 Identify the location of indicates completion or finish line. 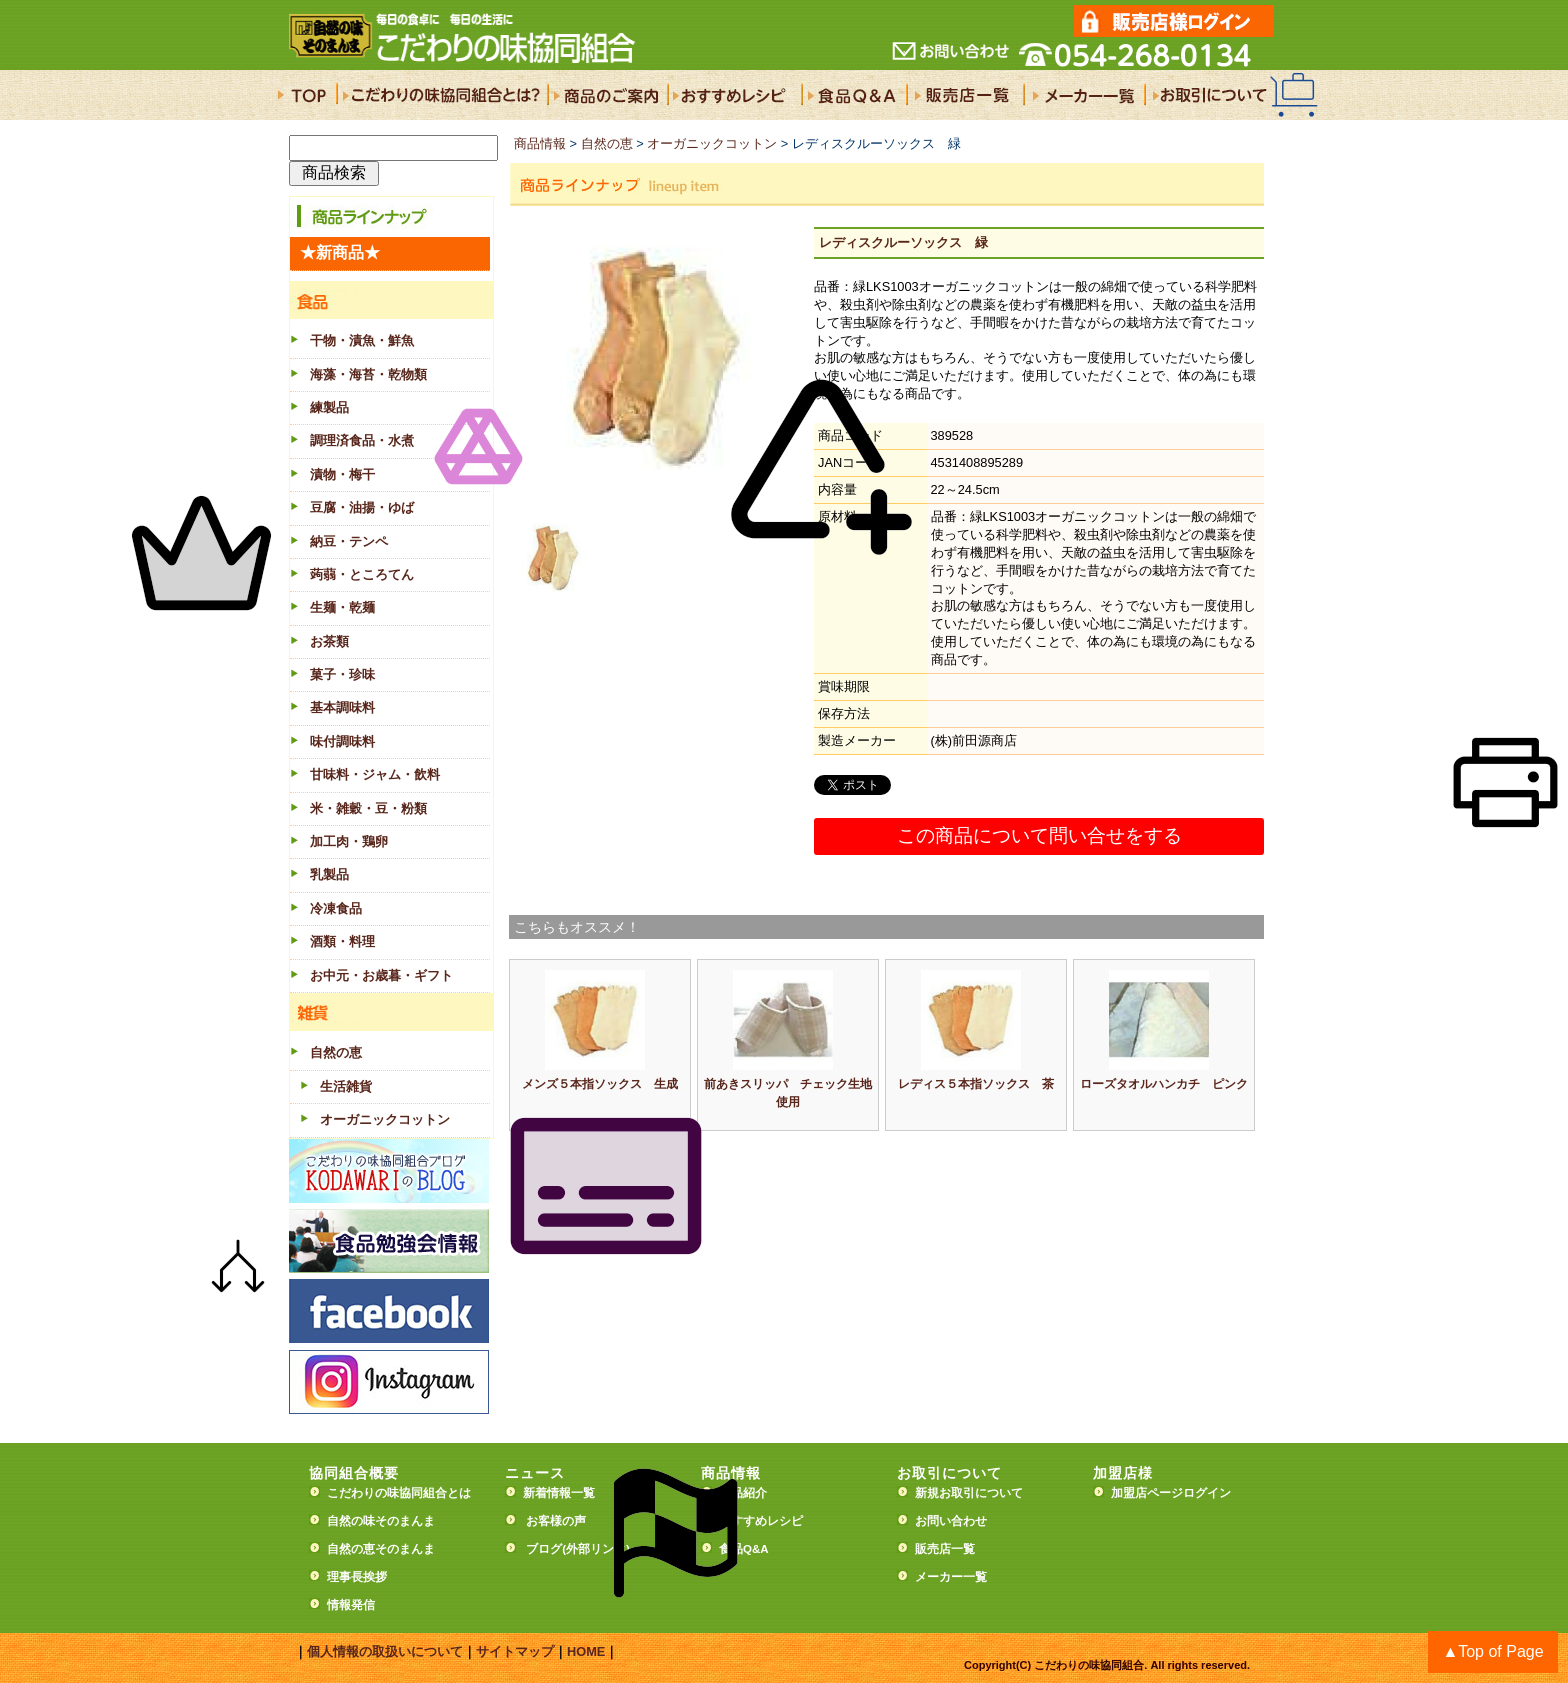
(670, 1530).